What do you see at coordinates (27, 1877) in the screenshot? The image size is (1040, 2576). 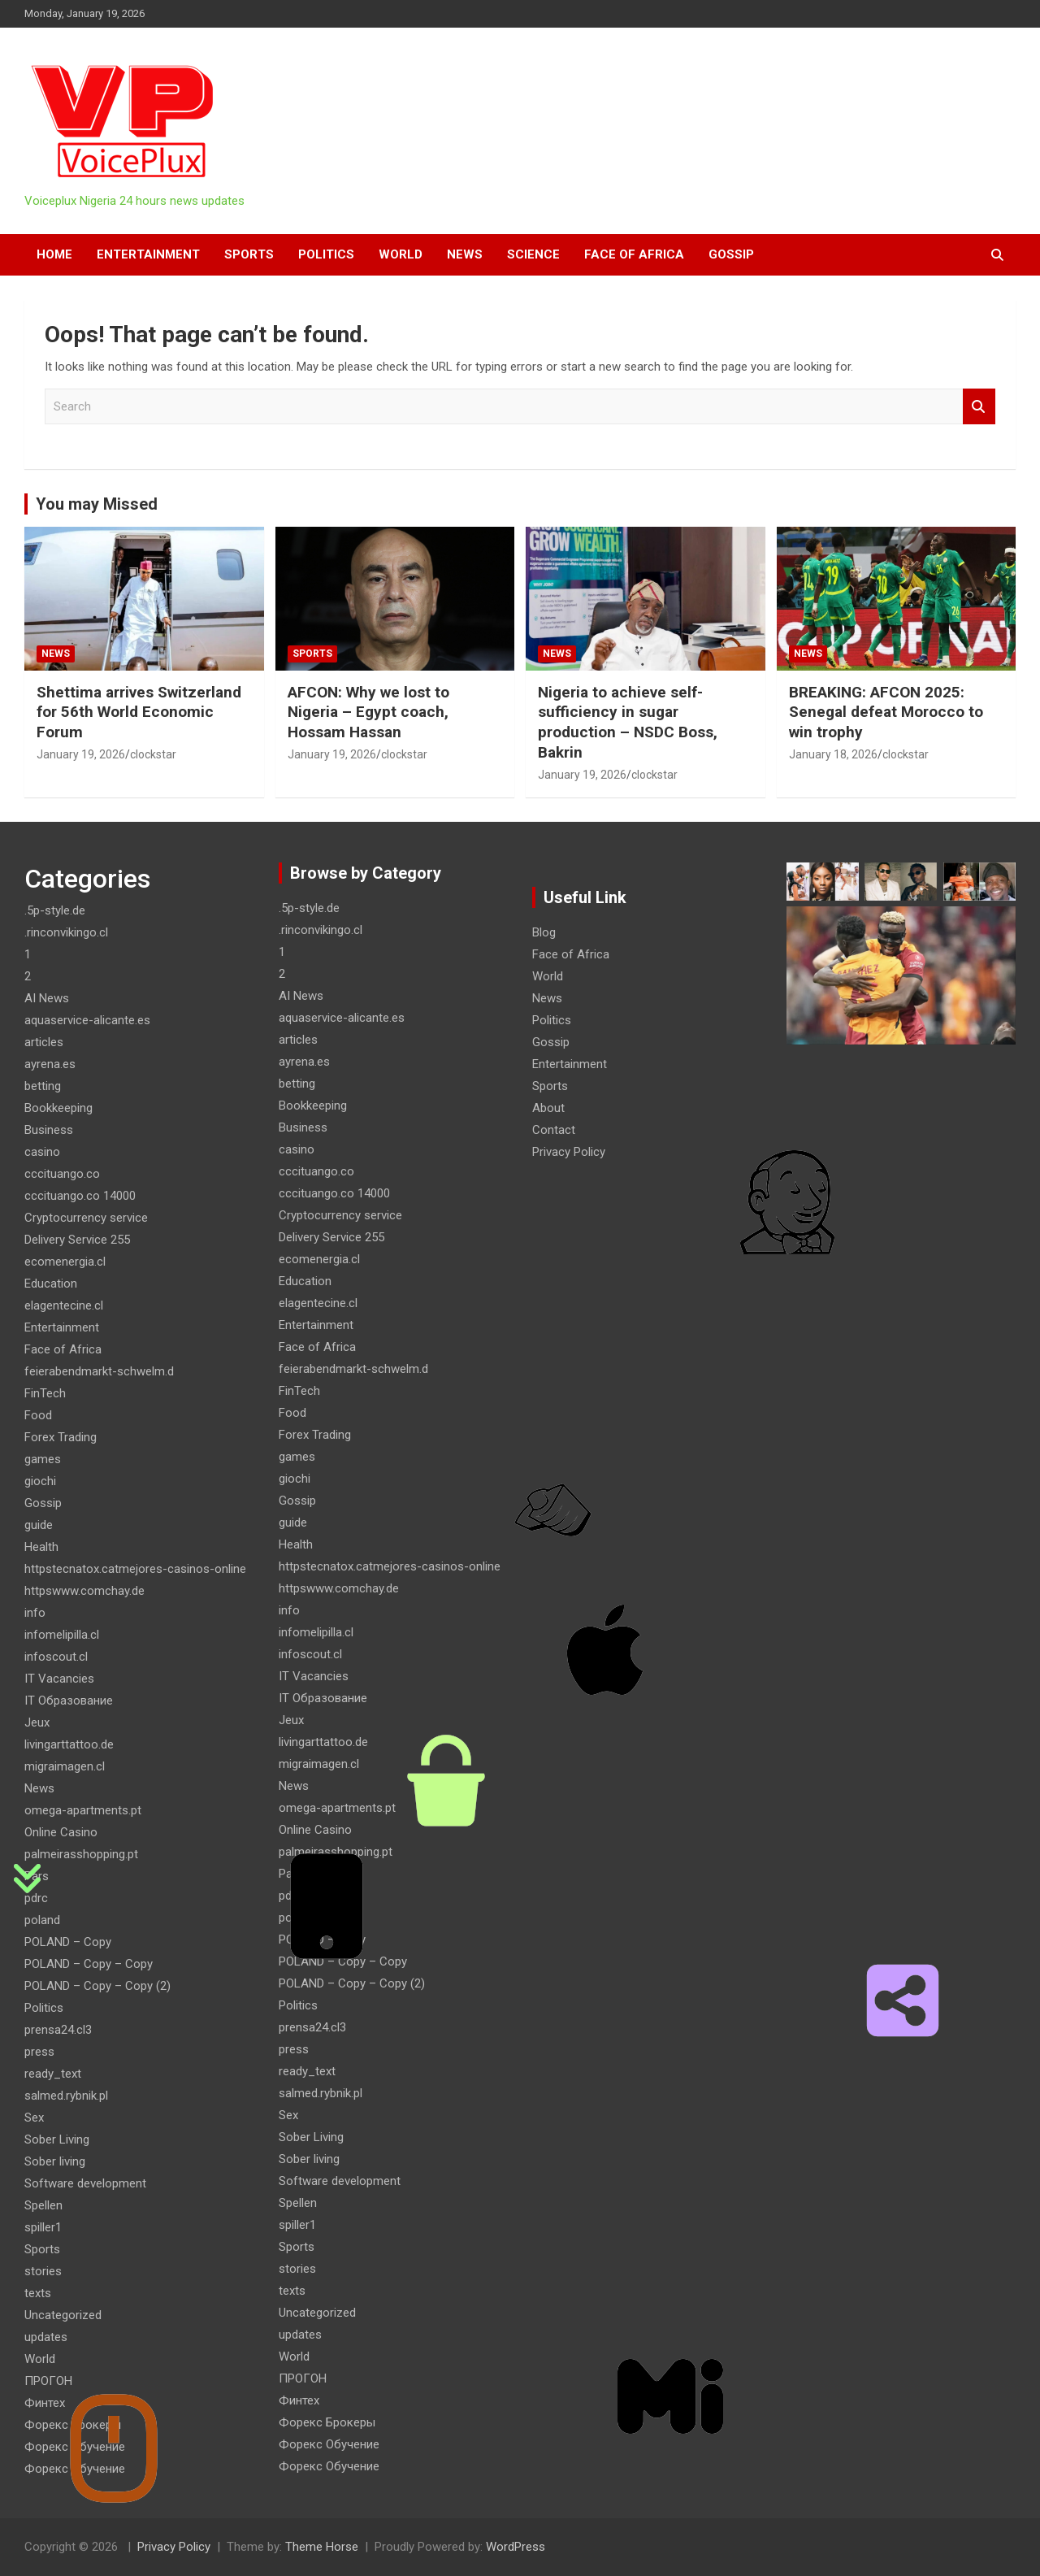 I see `scroll down or view more content` at bounding box center [27, 1877].